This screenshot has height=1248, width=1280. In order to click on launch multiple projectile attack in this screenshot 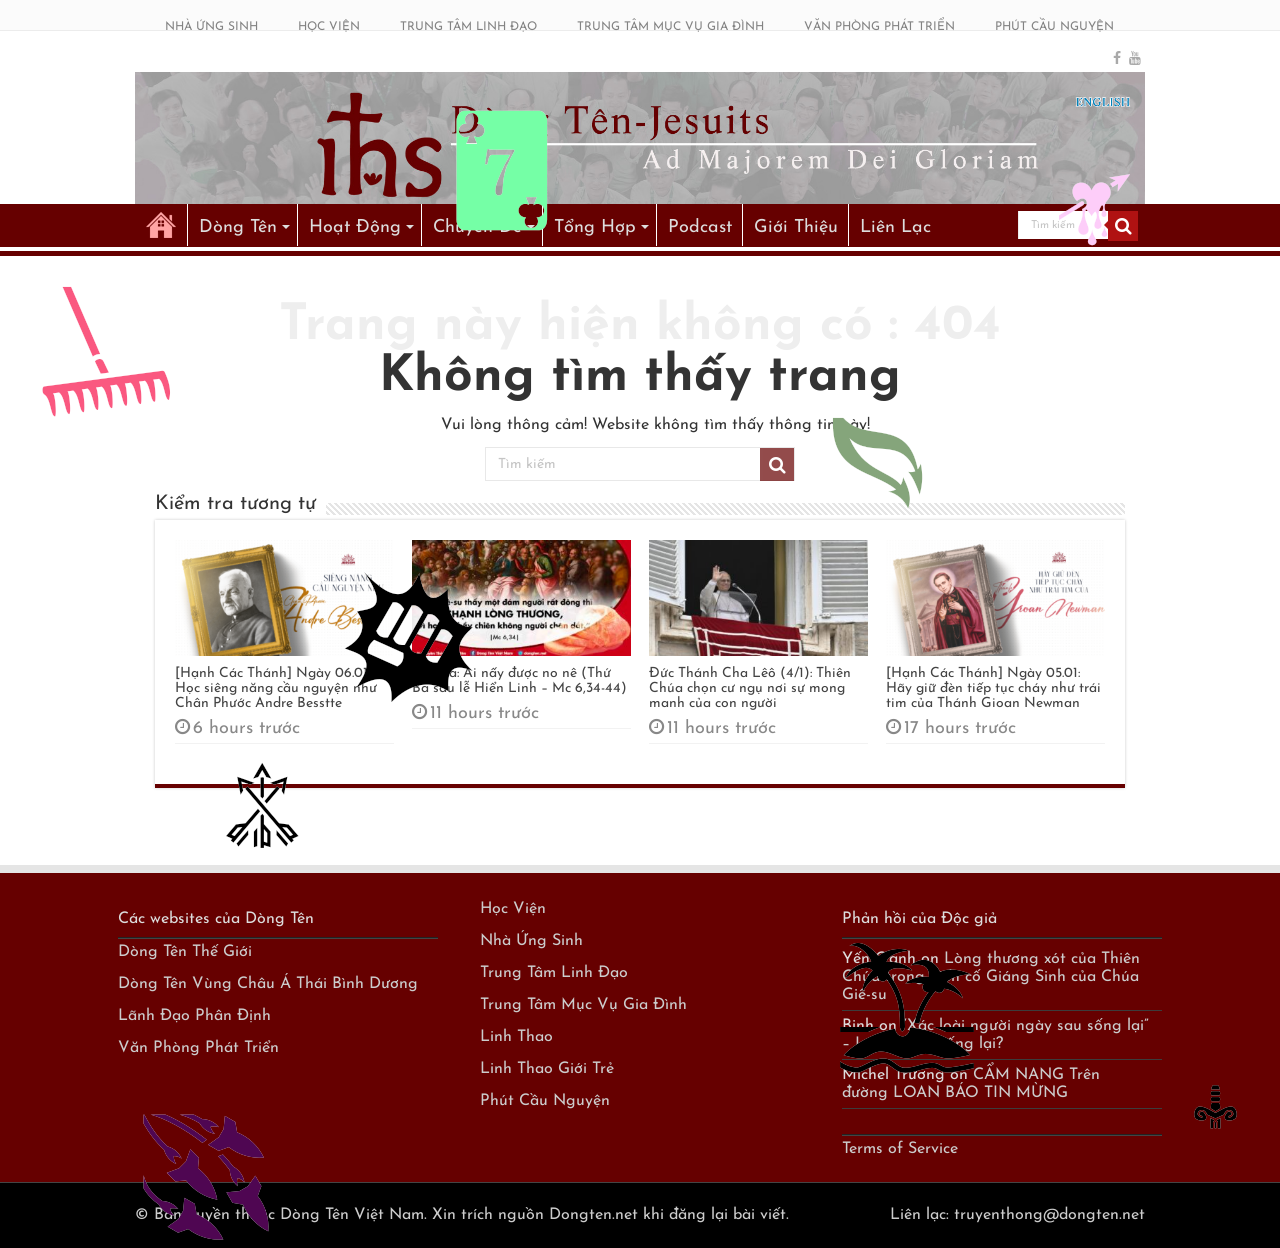, I will do `click(206, 1177)`.